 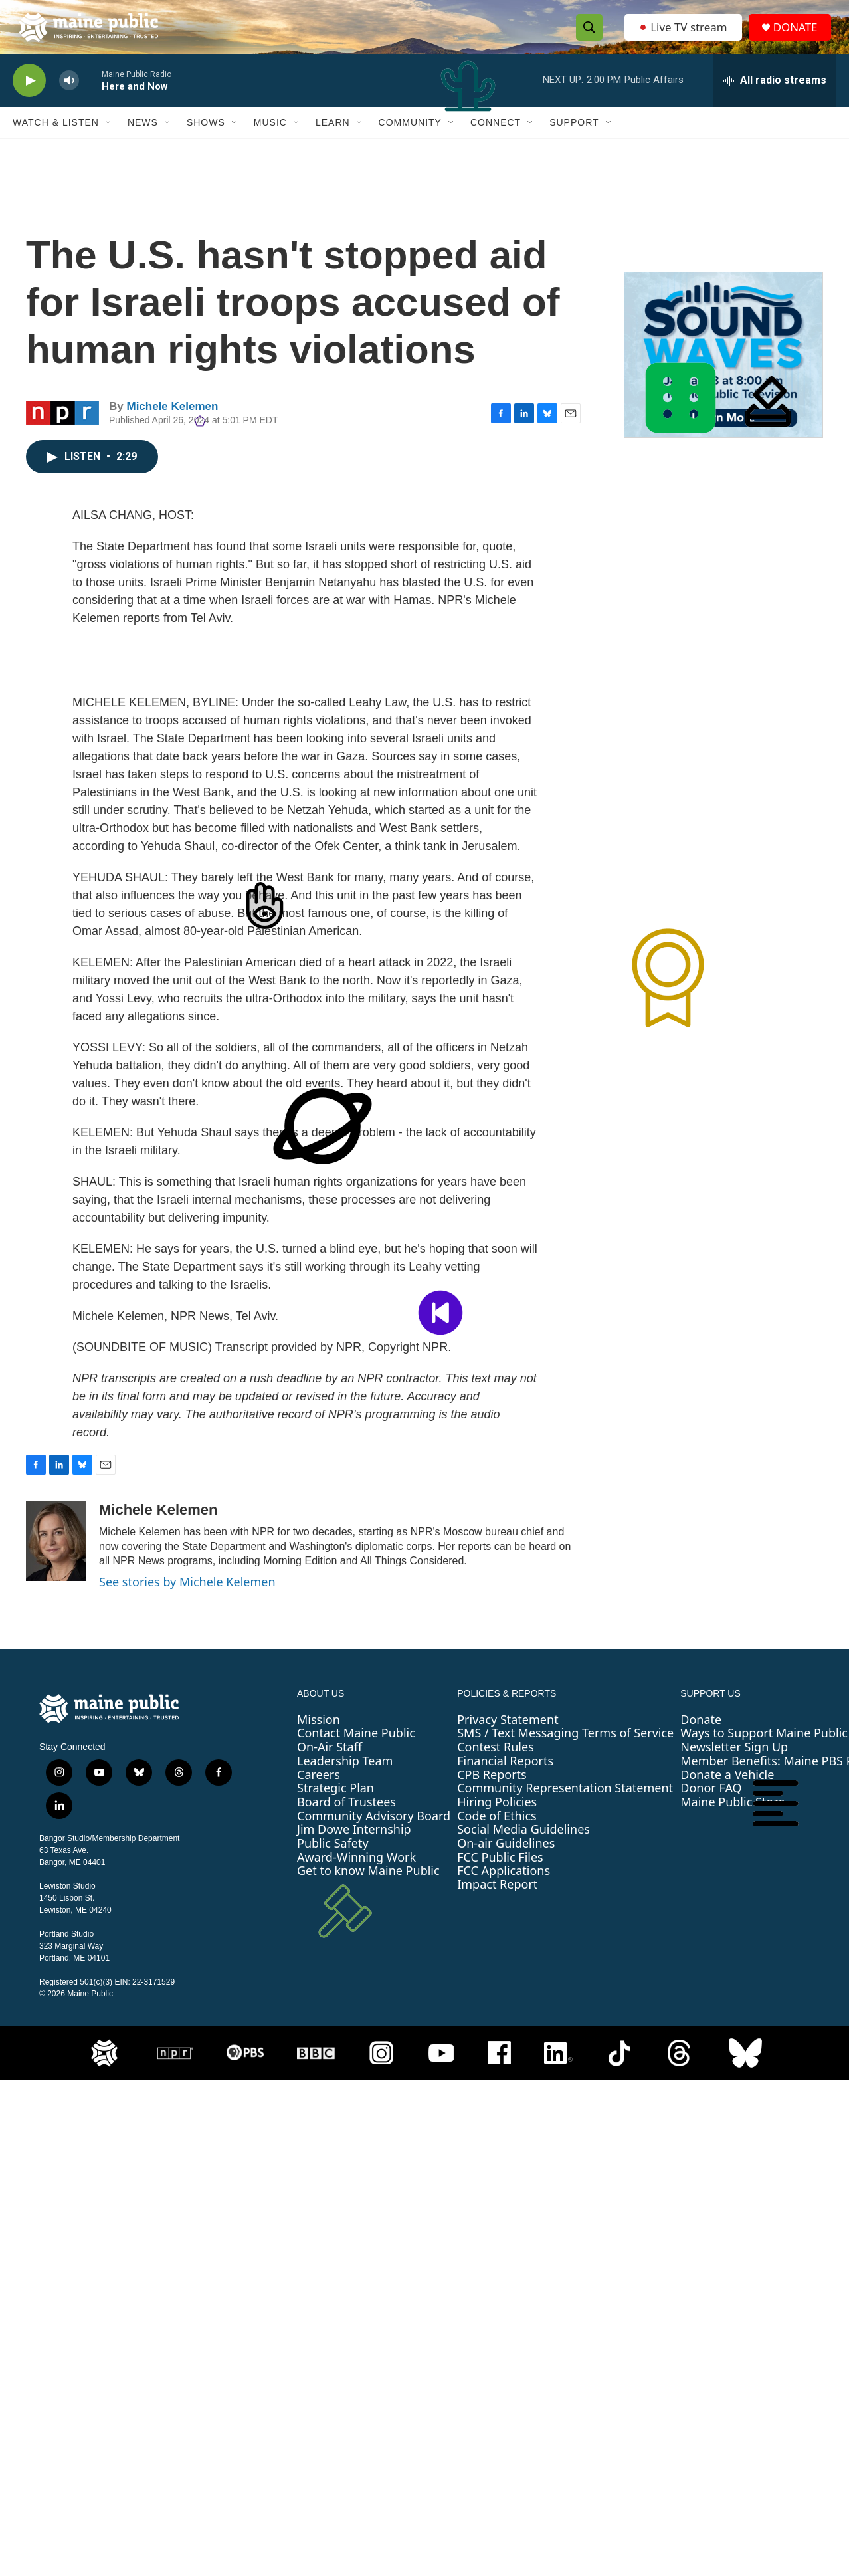 I want to click on explore global or worldwide content, so click(x=322, y=1126).